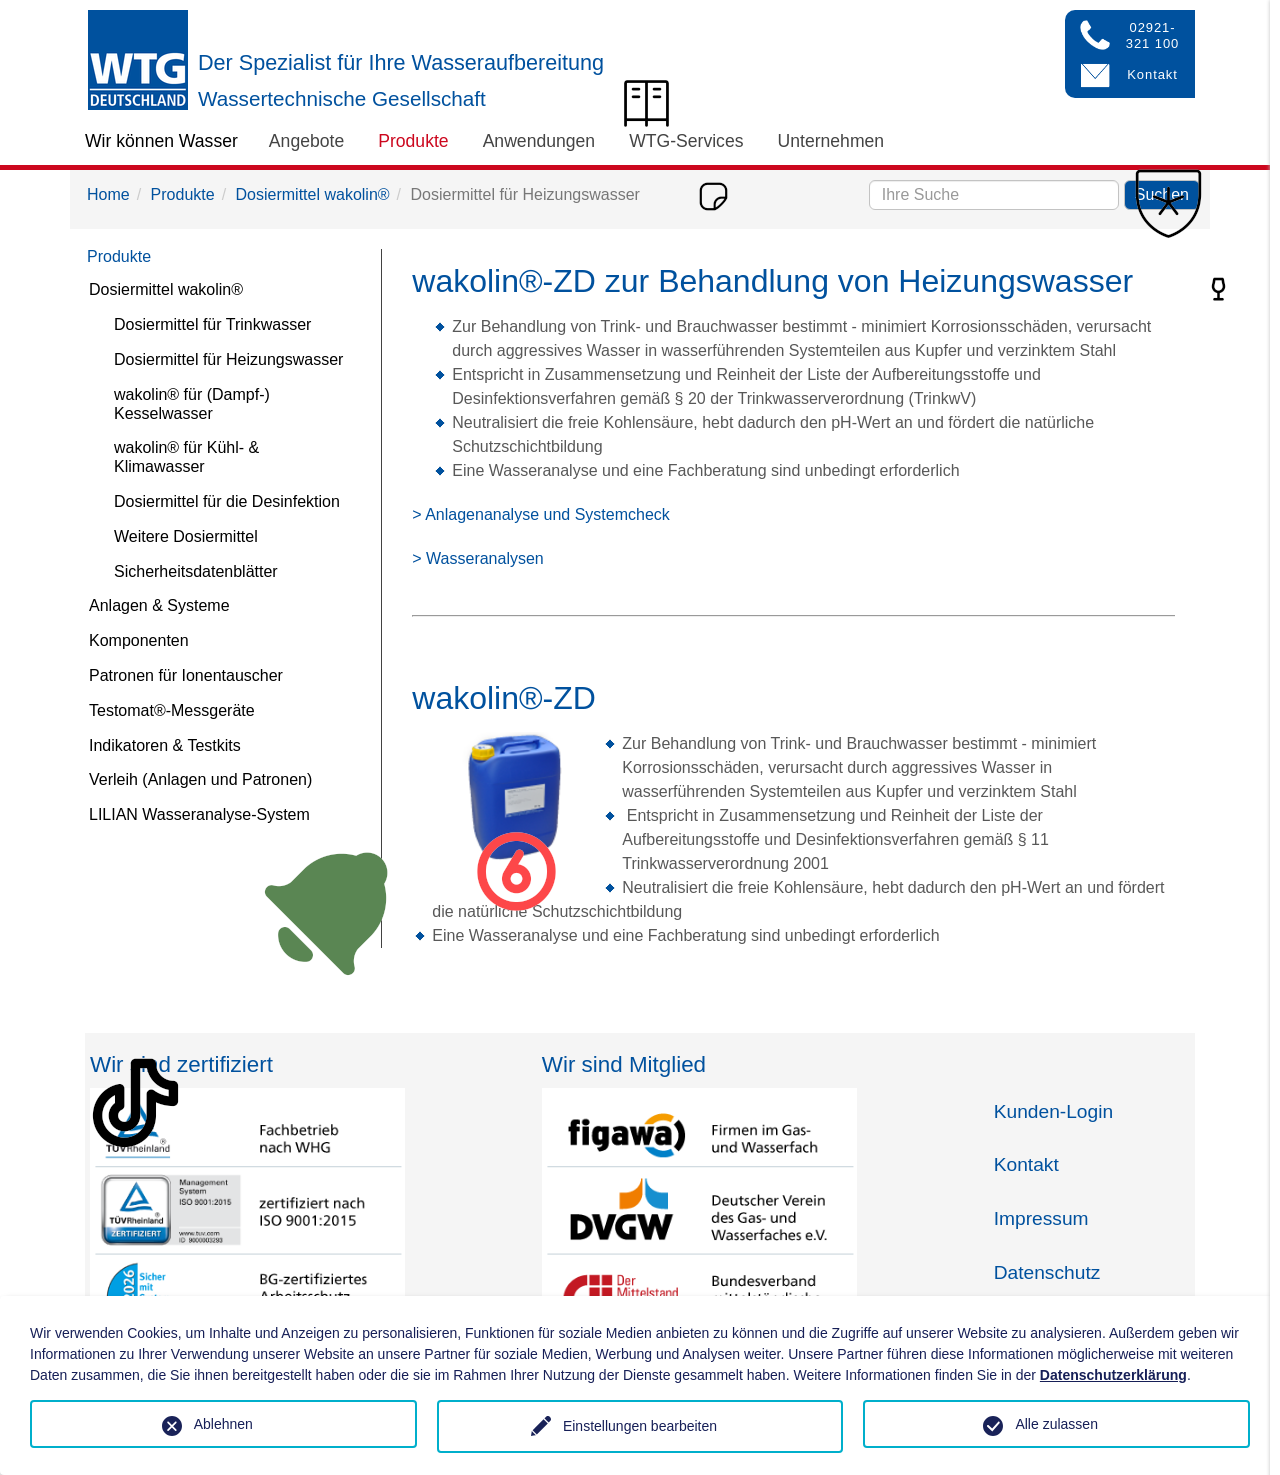  Describe the element at coordinates (327, 913) in the screenshot. I see `notifications are active` at that location.